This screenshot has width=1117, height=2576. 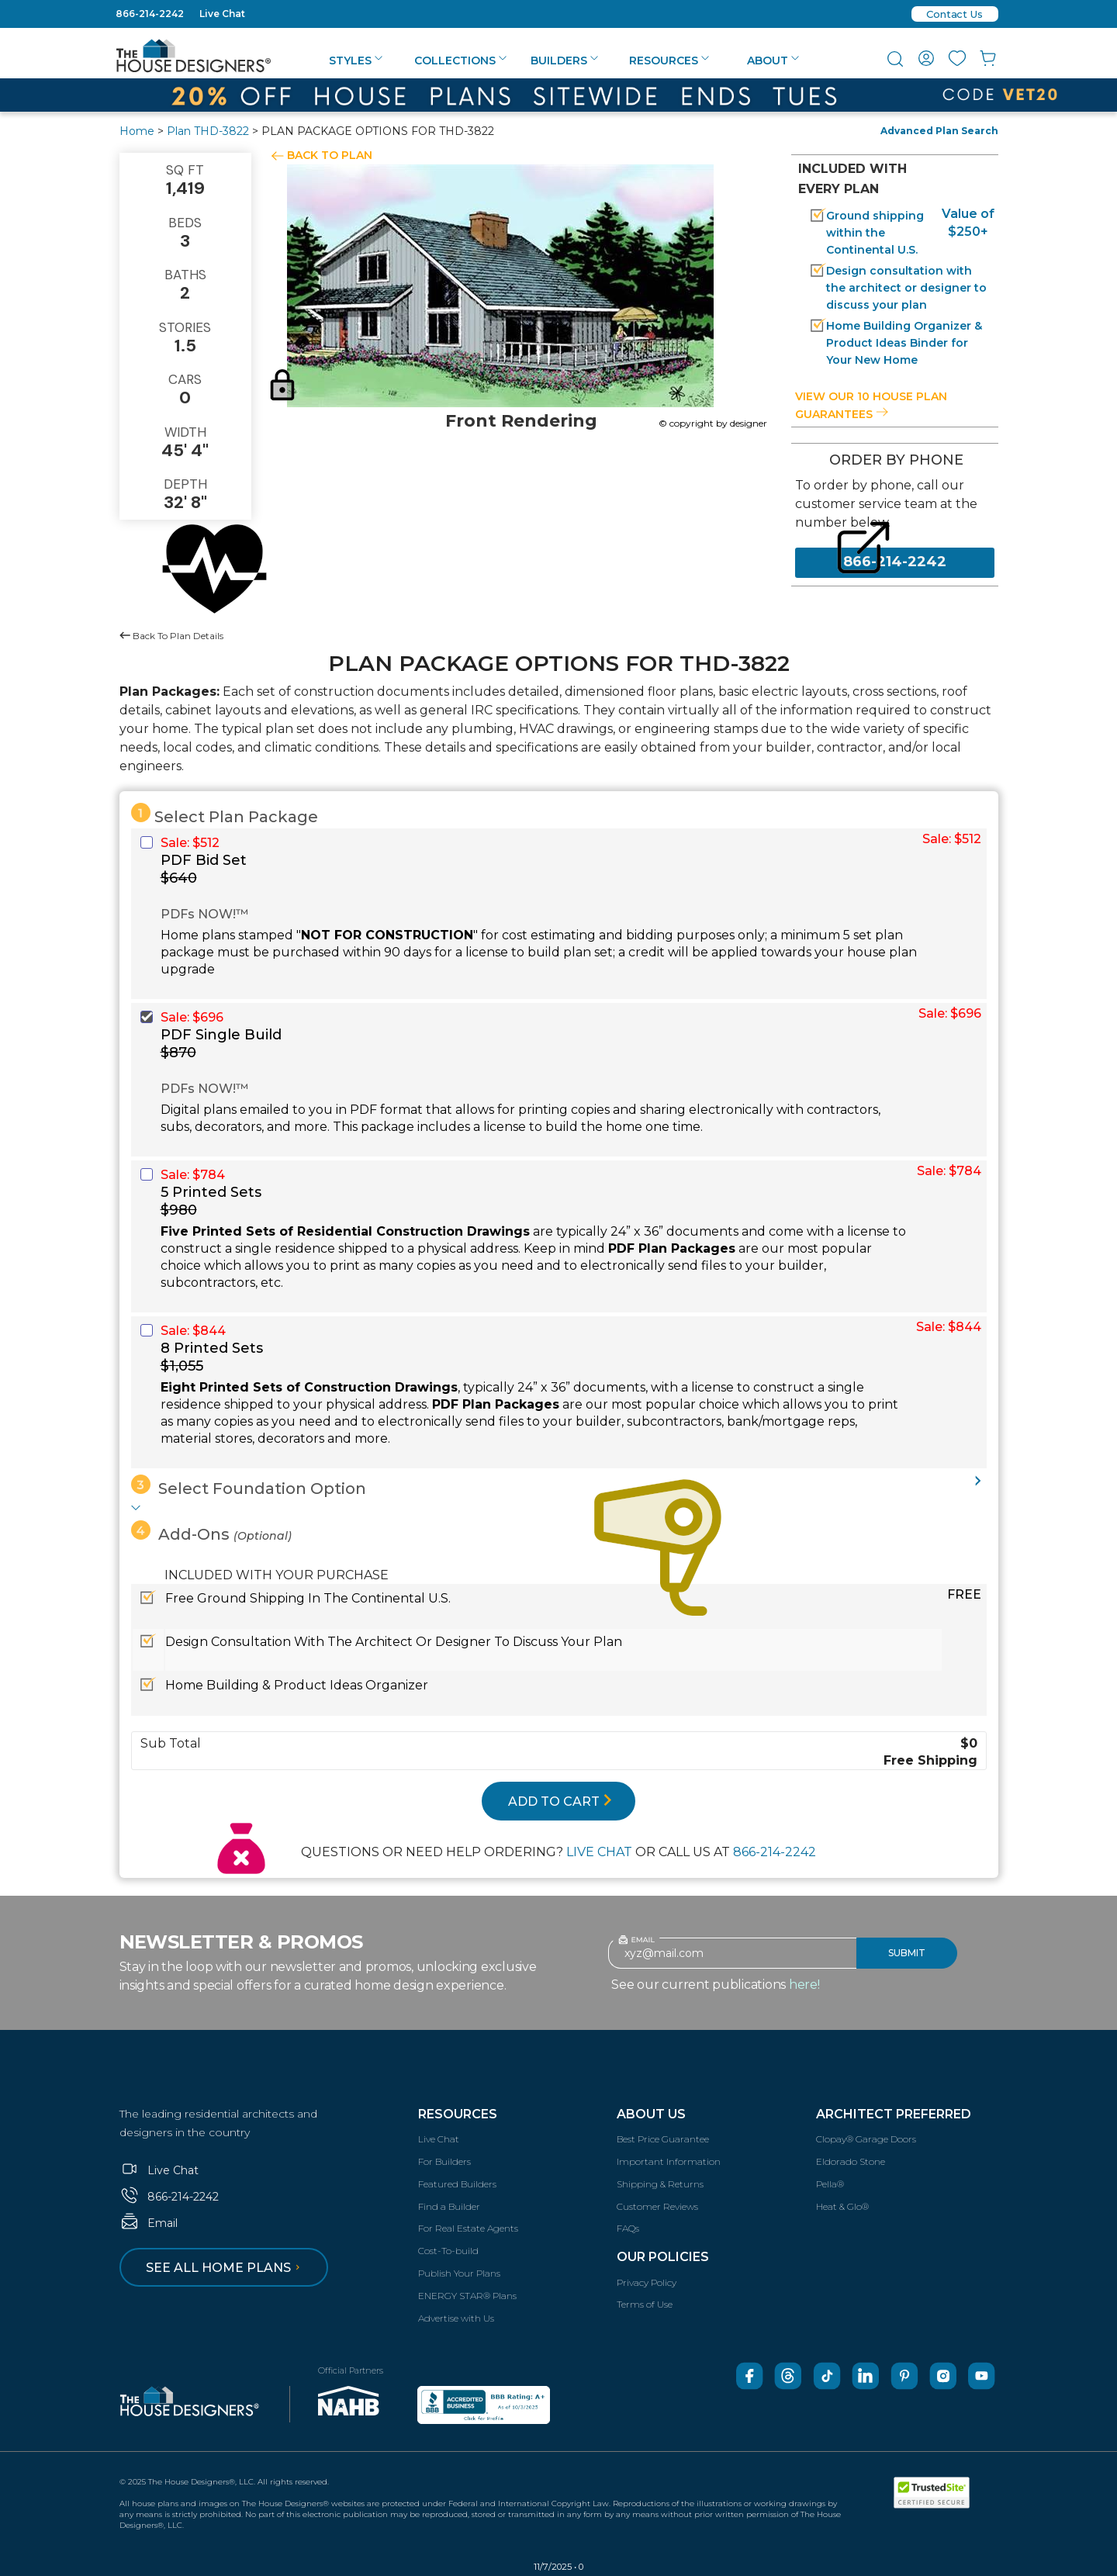 What do you see at coordinates (660, 1540) in the screenshot?
I see `access hair styling or grooming tools` at bounding box center [660, 1540].